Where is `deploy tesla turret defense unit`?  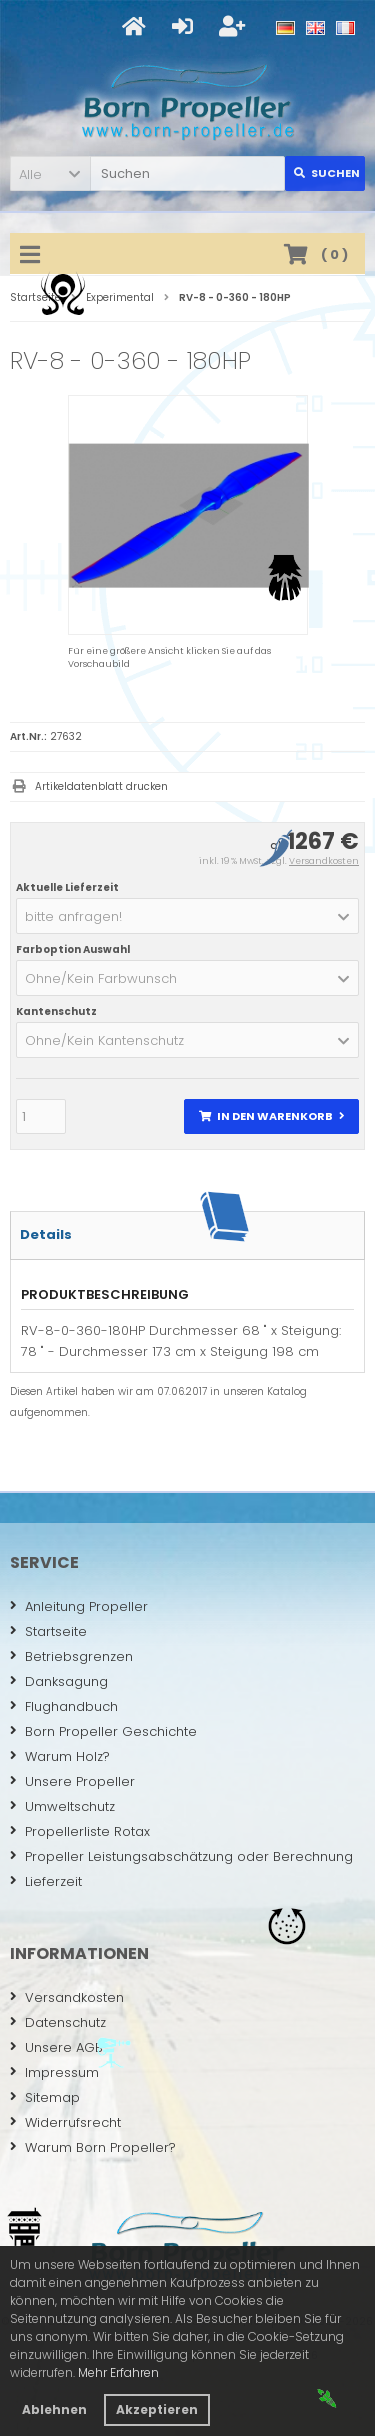 deploy tesla turret defense unit is located at coordinates (114, 2051).